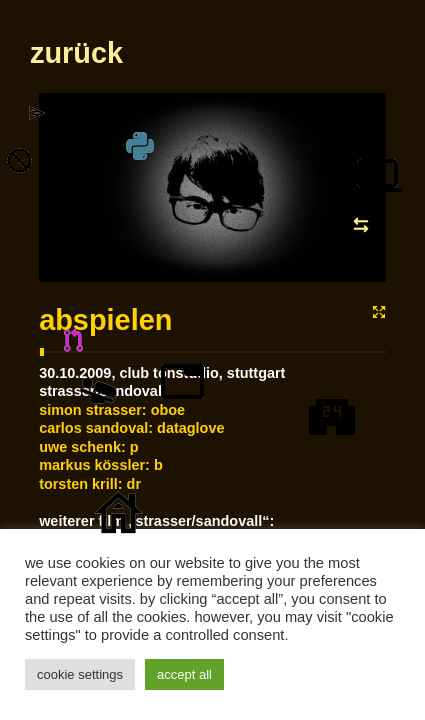 The height and width of the screenshot is (720, 425). What do you see at coordinates (19, 160) in the screenshot?
I see `mark content as not interested` at bounding box center [19, 160].